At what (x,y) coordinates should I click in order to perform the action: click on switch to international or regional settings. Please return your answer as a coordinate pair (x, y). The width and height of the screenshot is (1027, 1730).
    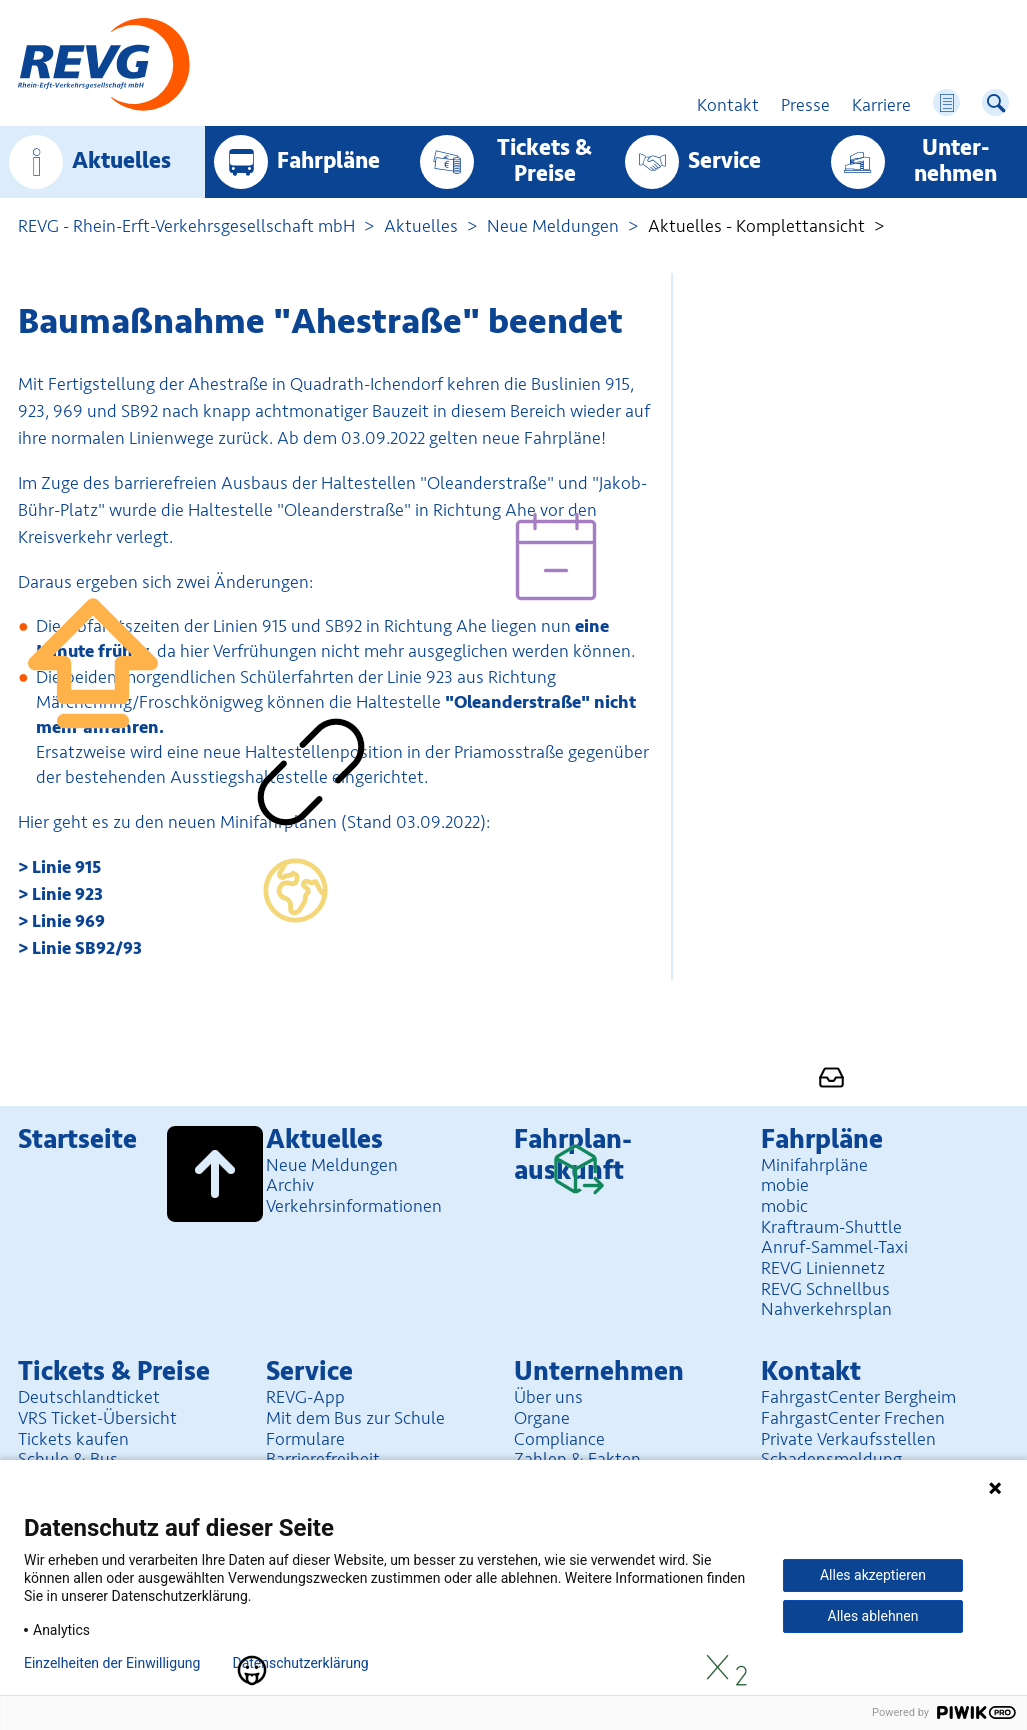
    Looking at the image, I should click on (295, 890).